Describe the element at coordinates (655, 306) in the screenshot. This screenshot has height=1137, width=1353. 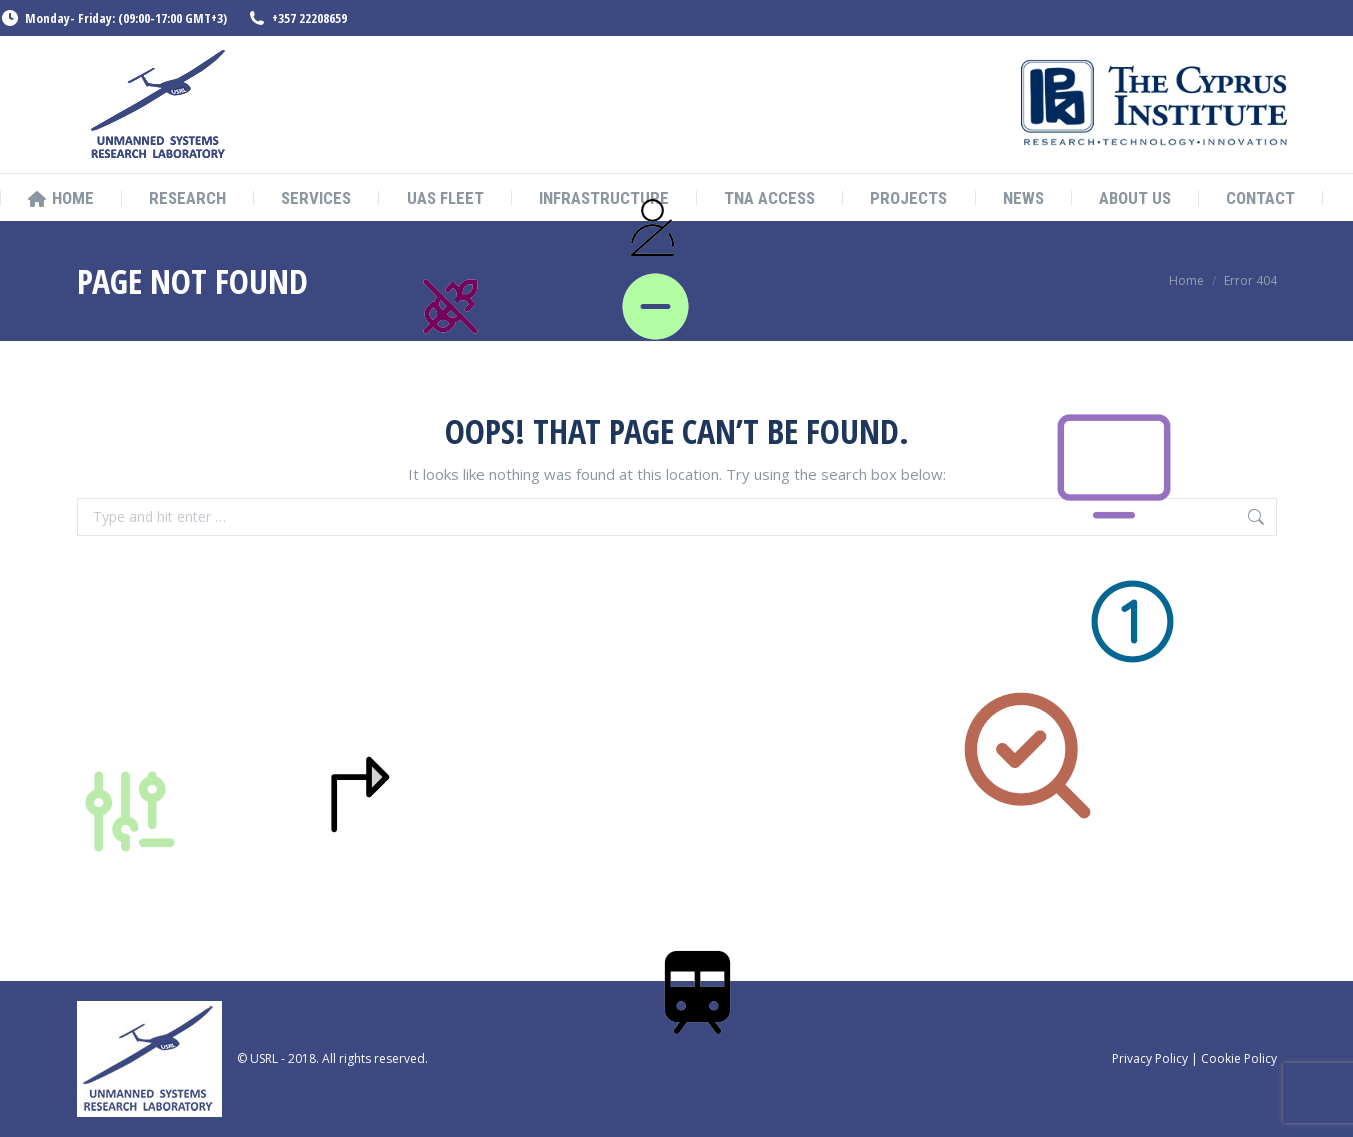
I see `remove an item from a list` at that location.